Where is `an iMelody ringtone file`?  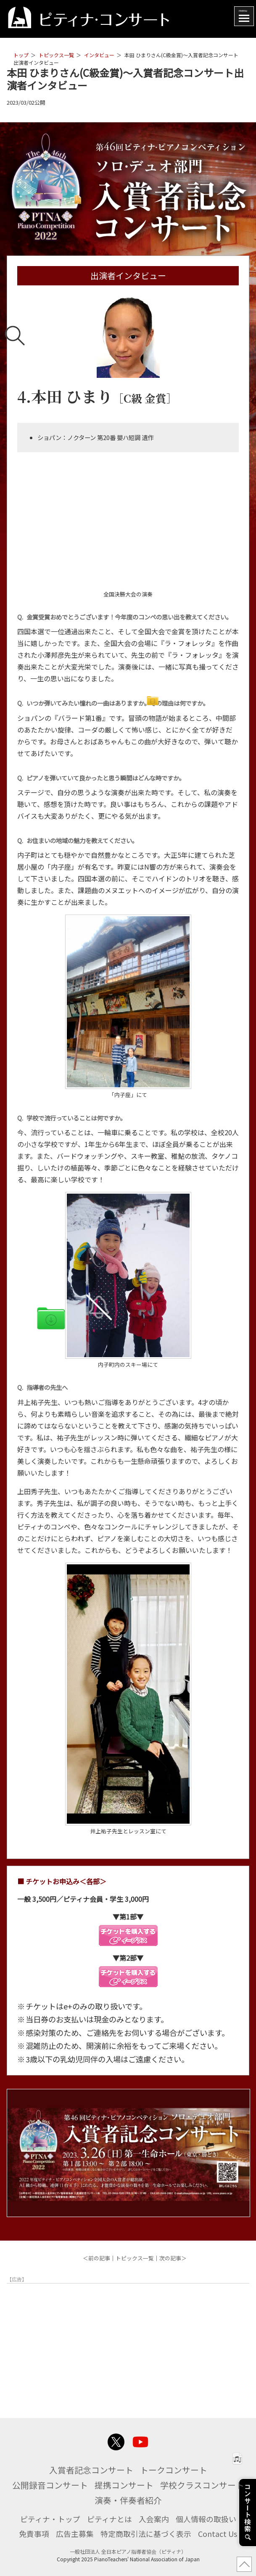
an iMelody ringtone file is located at coordinates (237, 2458).